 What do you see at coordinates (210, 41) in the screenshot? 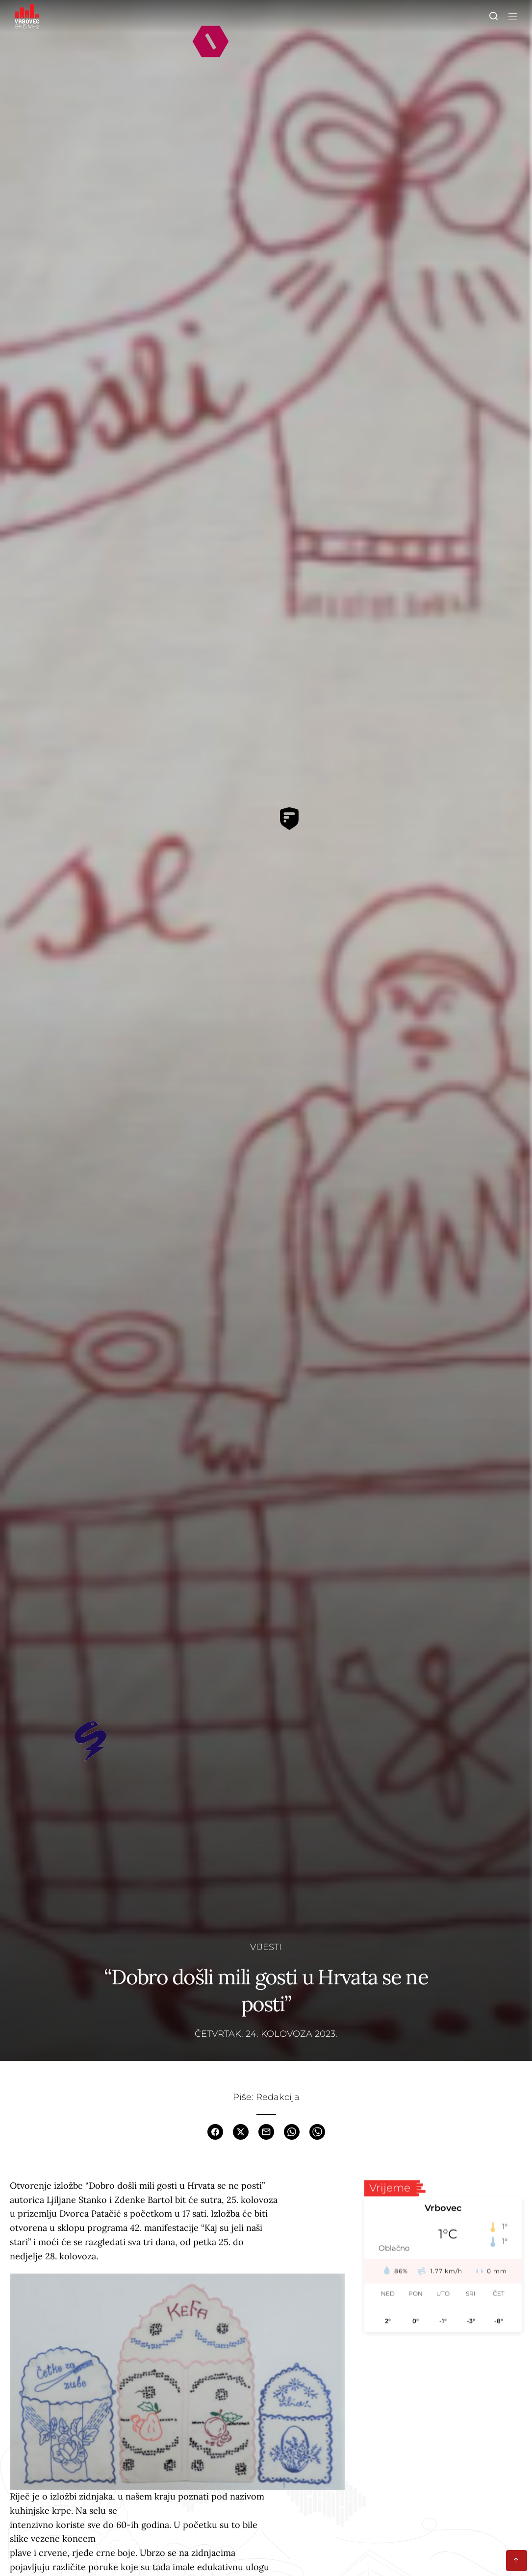
I see `open system settings` at bounding box center [210, 41].